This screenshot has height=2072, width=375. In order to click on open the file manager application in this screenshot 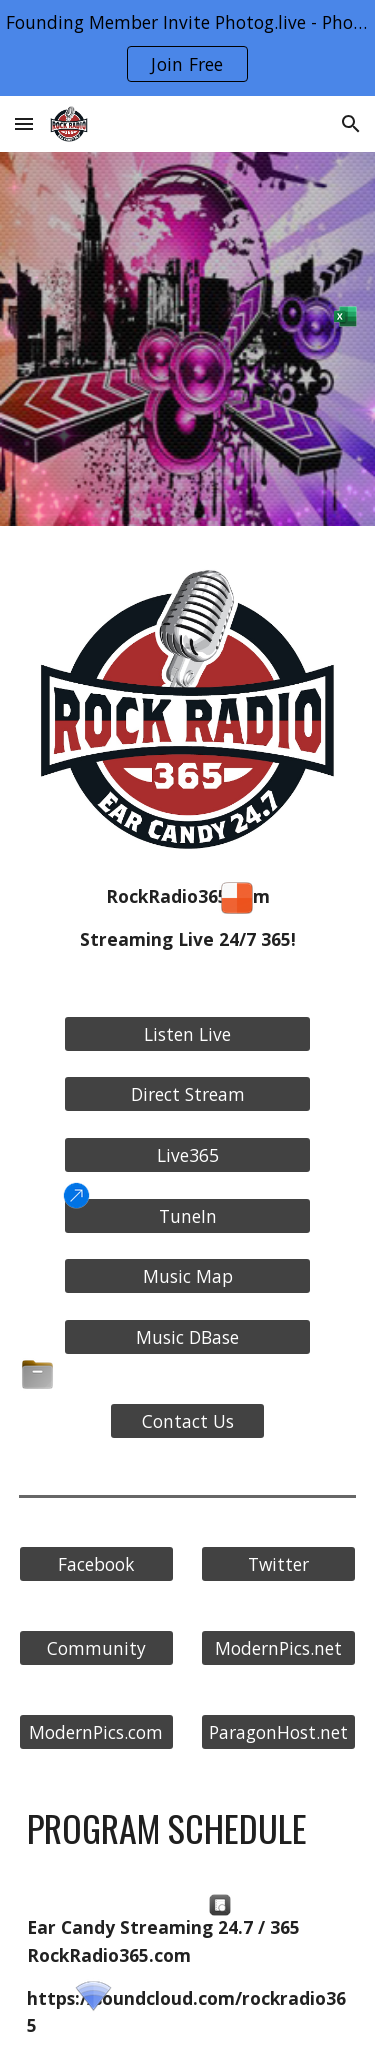, I will do `click(37, 1374)`.